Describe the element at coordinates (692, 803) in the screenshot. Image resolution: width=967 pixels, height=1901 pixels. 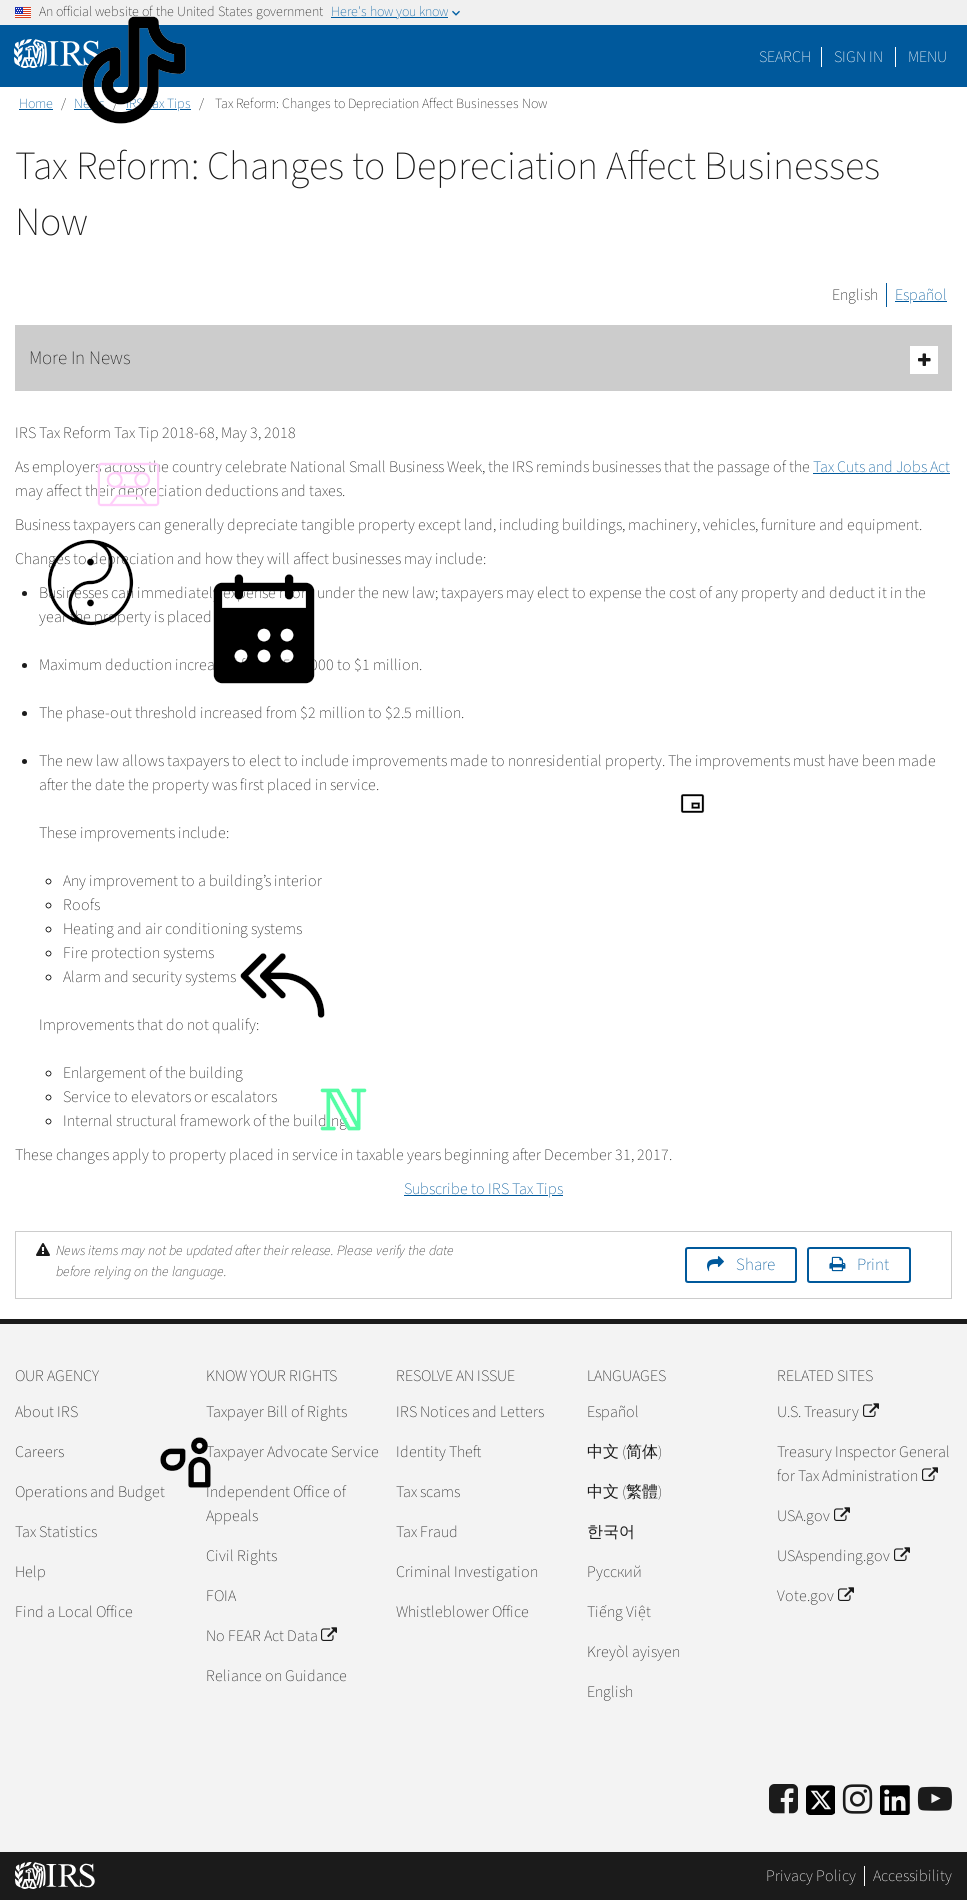
I see `enable picture-in-picture mode` at that location.